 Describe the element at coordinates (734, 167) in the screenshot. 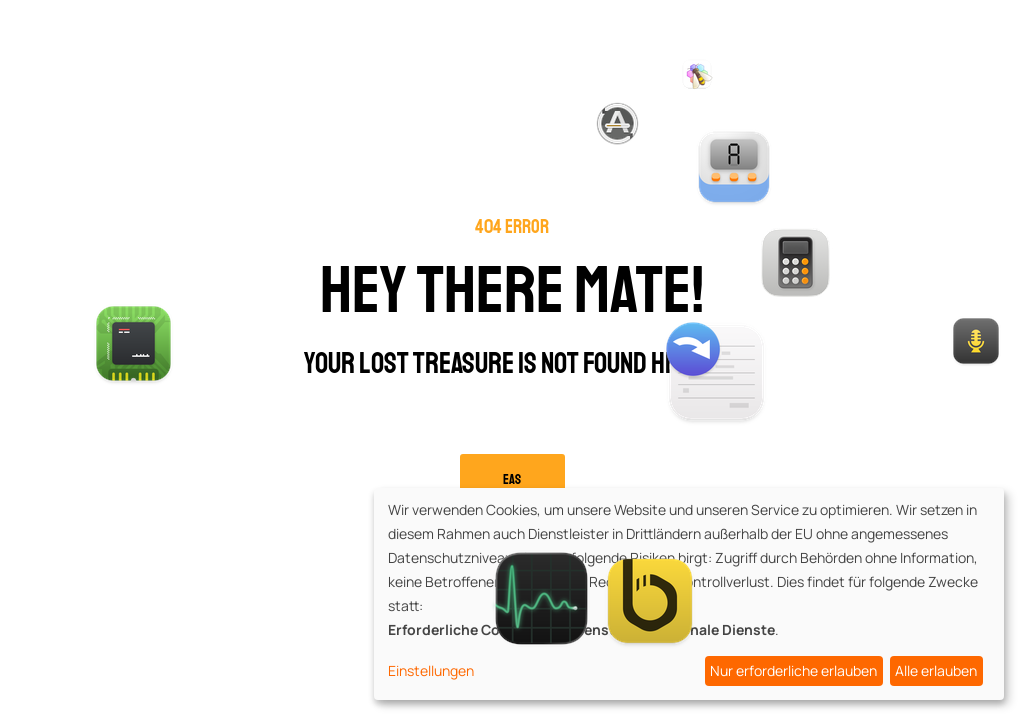

I see `open chromatic app for guitar tuning` at that location.